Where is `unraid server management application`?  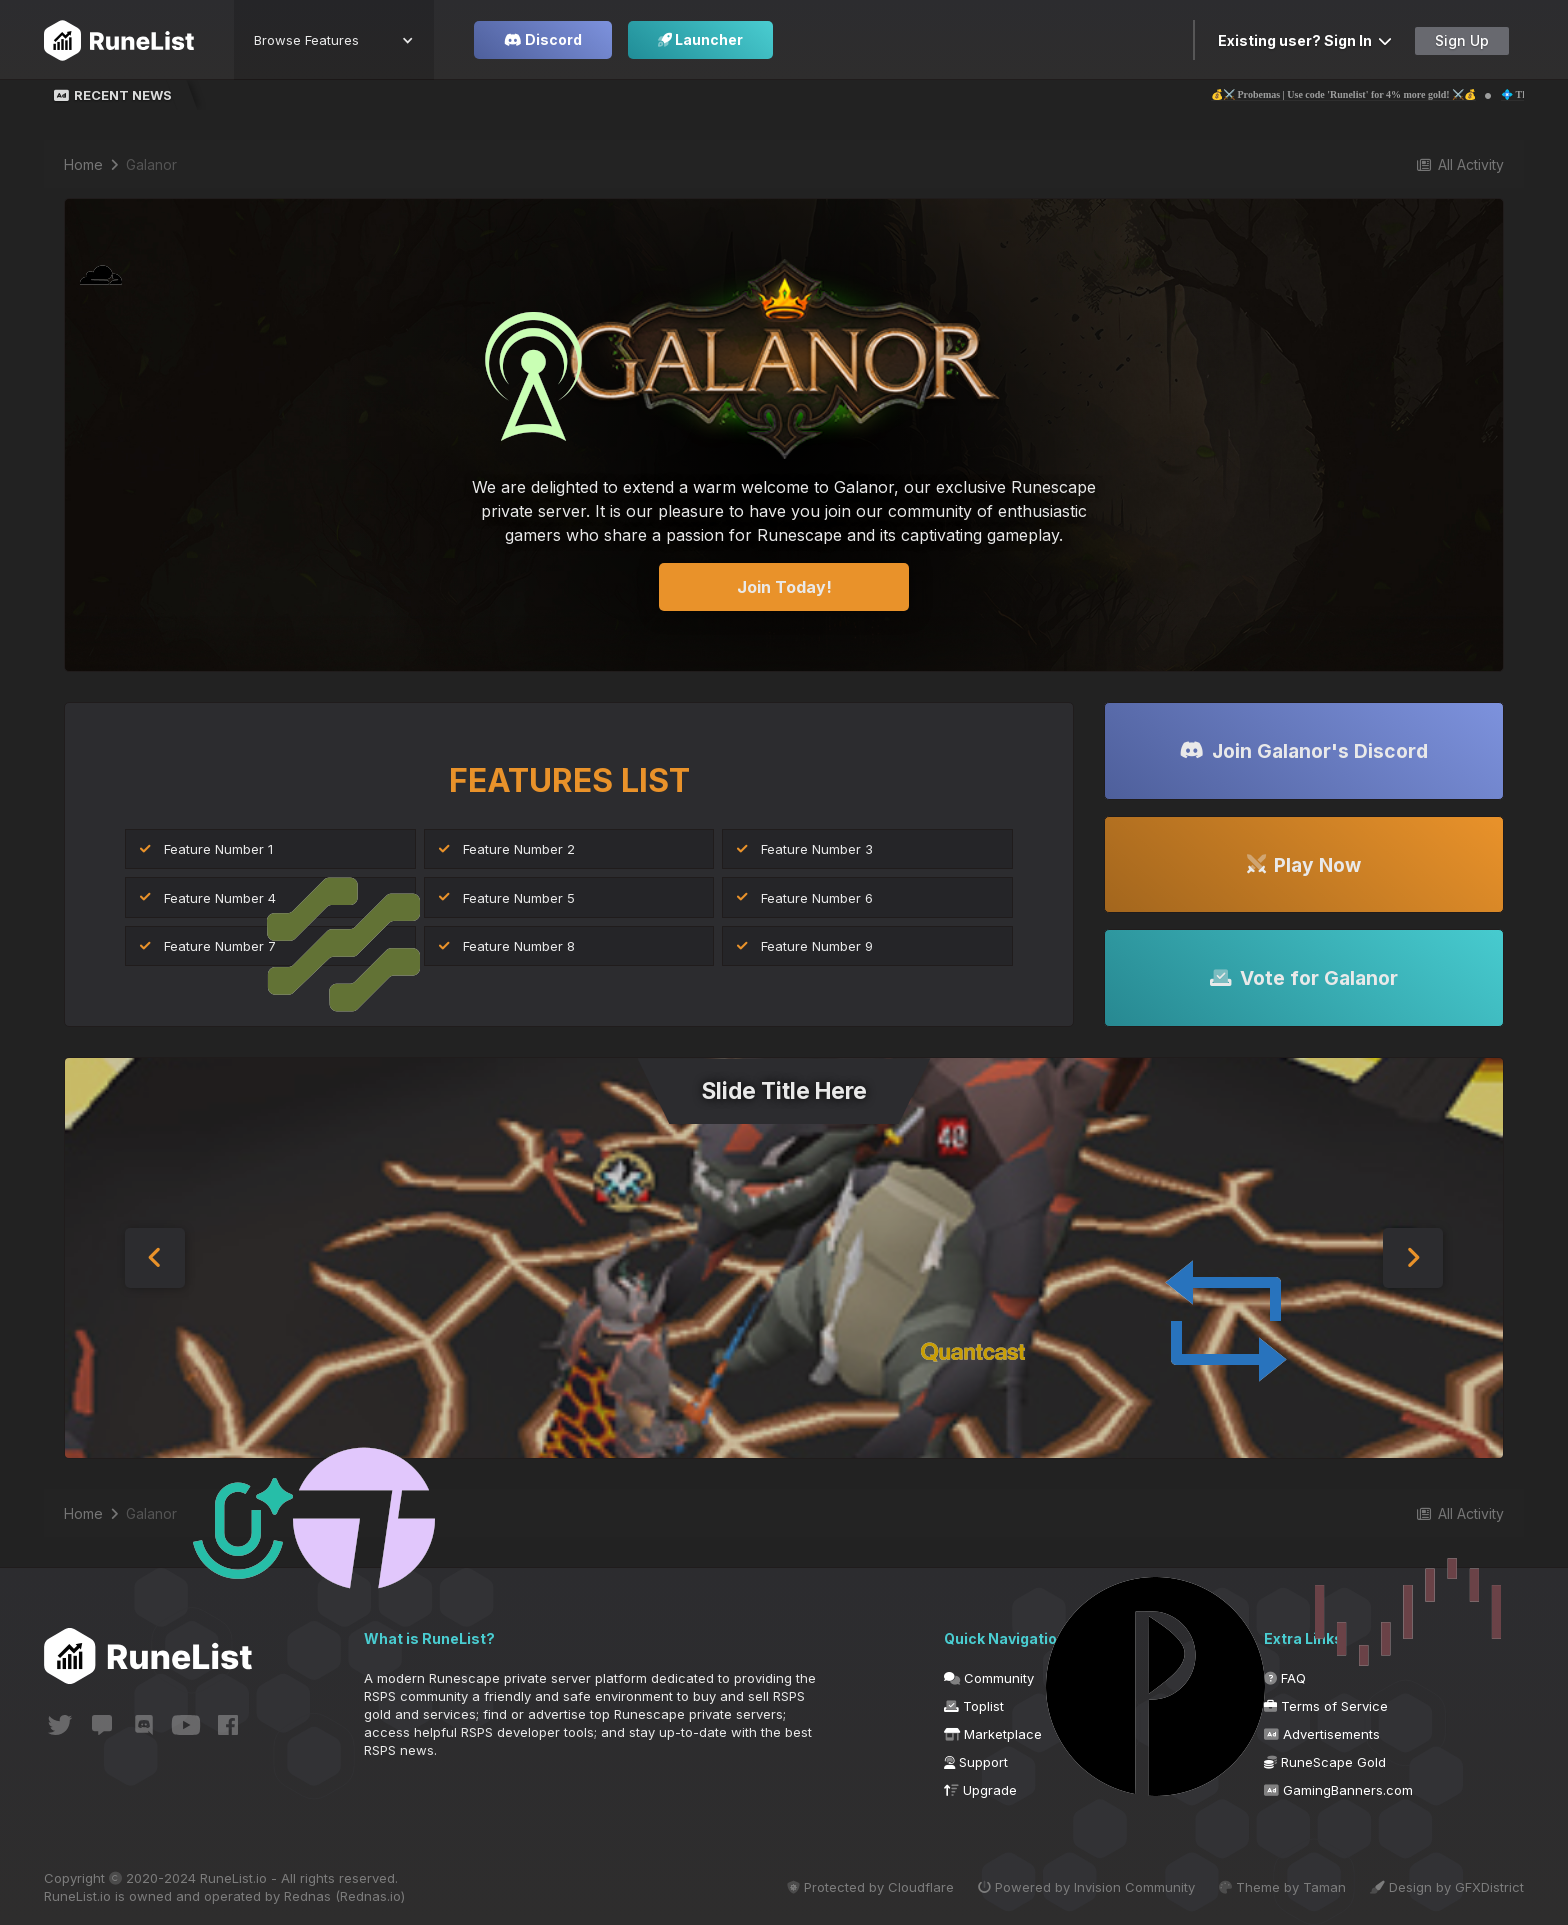
unraid server management application is located at coordinates (1408, 1612).